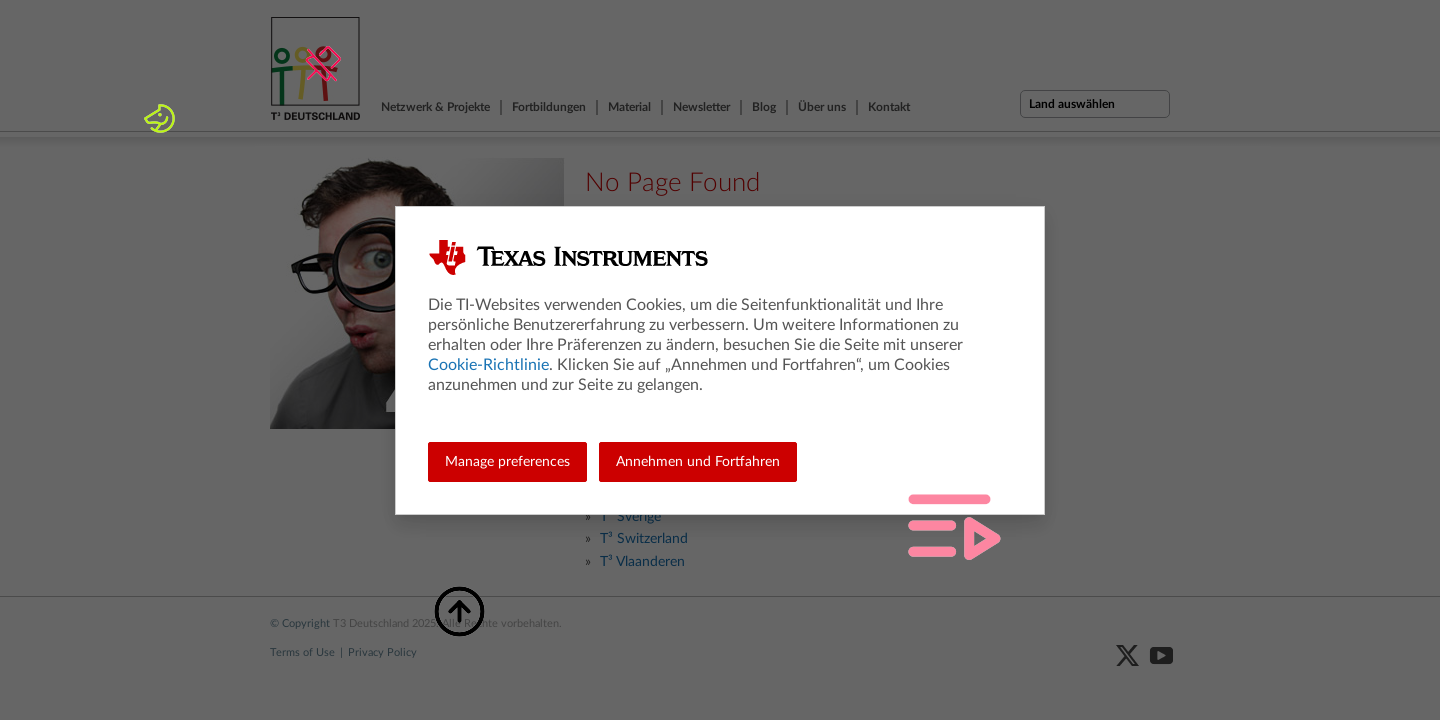 This screenshot has height=720, width=1440. Describe the element at coordinates (949, 525) in the screenshot. I see `view playback queue` at that location.